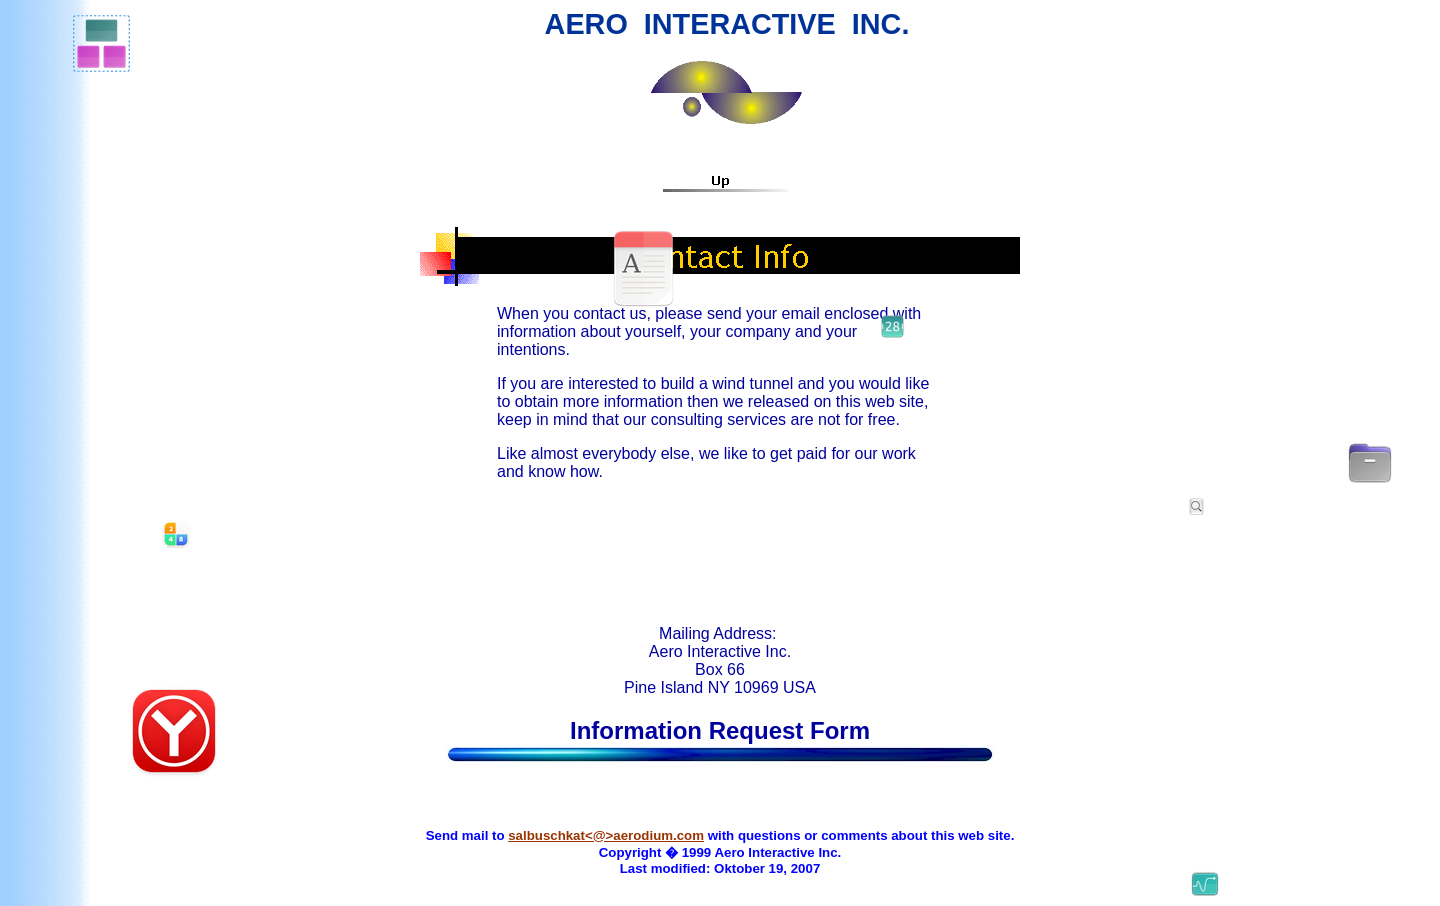 The width and height of the screenshot is (1440, 906). Describe the element at coordinates (101, 43) in the screenshot. I see `select all items in the current view` at that location.